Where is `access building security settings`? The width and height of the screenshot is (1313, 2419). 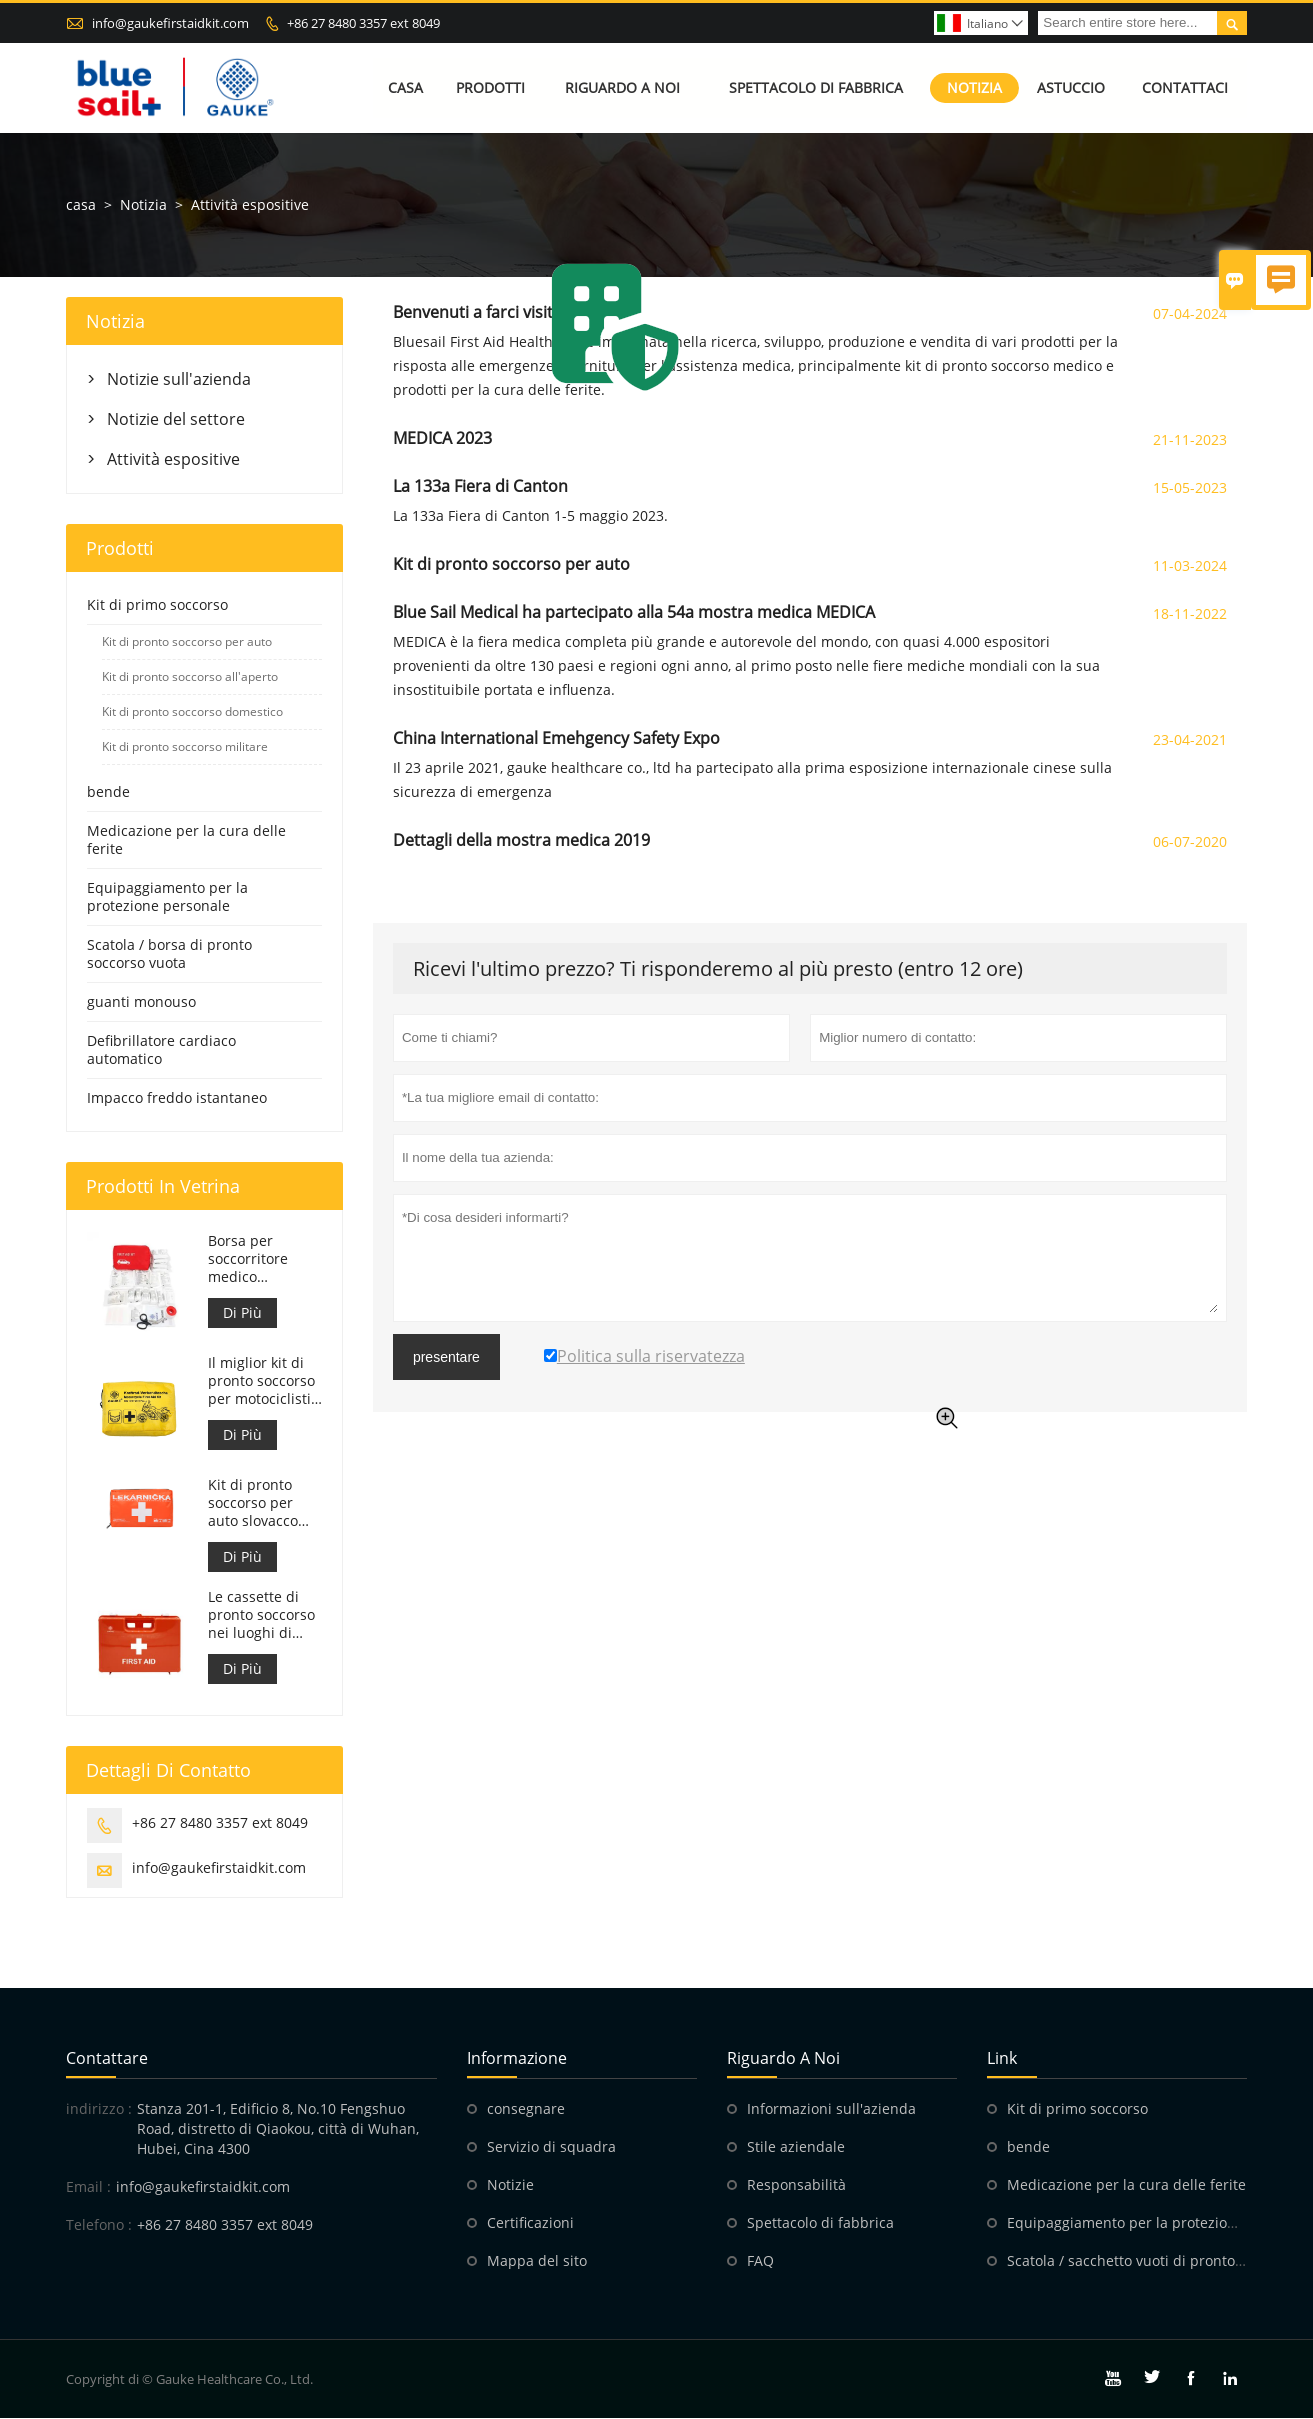
access building security settings is located at coordinates (611, 323).